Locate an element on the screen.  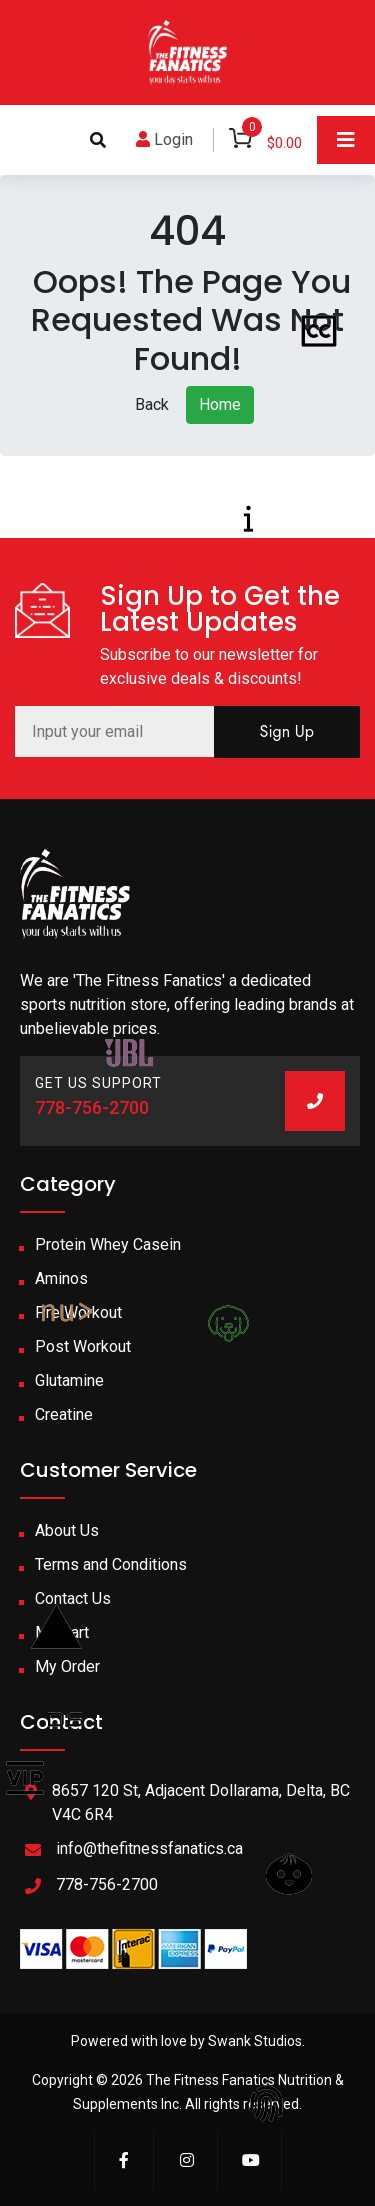
view more information about this item is located at coordinates (248, 519).